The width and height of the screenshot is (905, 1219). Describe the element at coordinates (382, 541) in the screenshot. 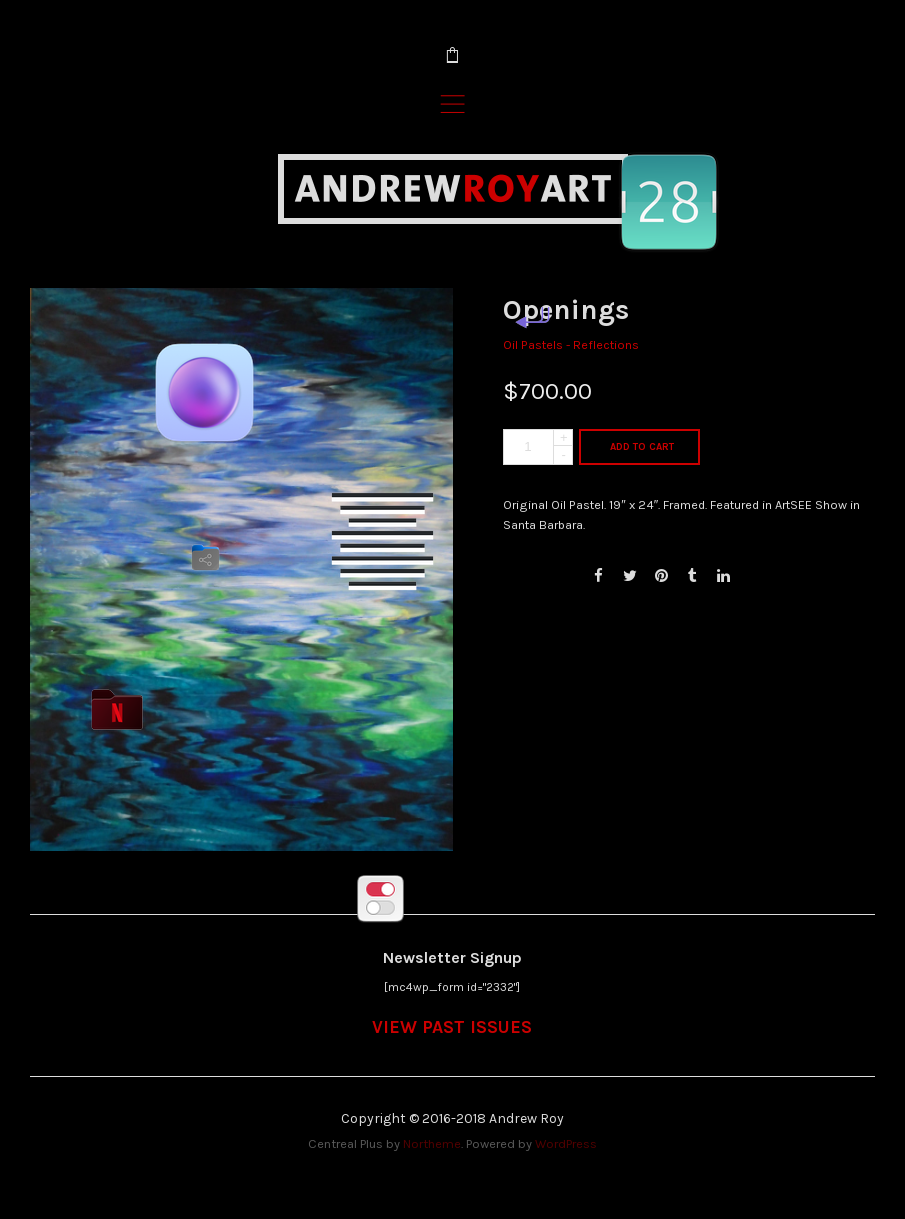

I see `center align text` at that location.